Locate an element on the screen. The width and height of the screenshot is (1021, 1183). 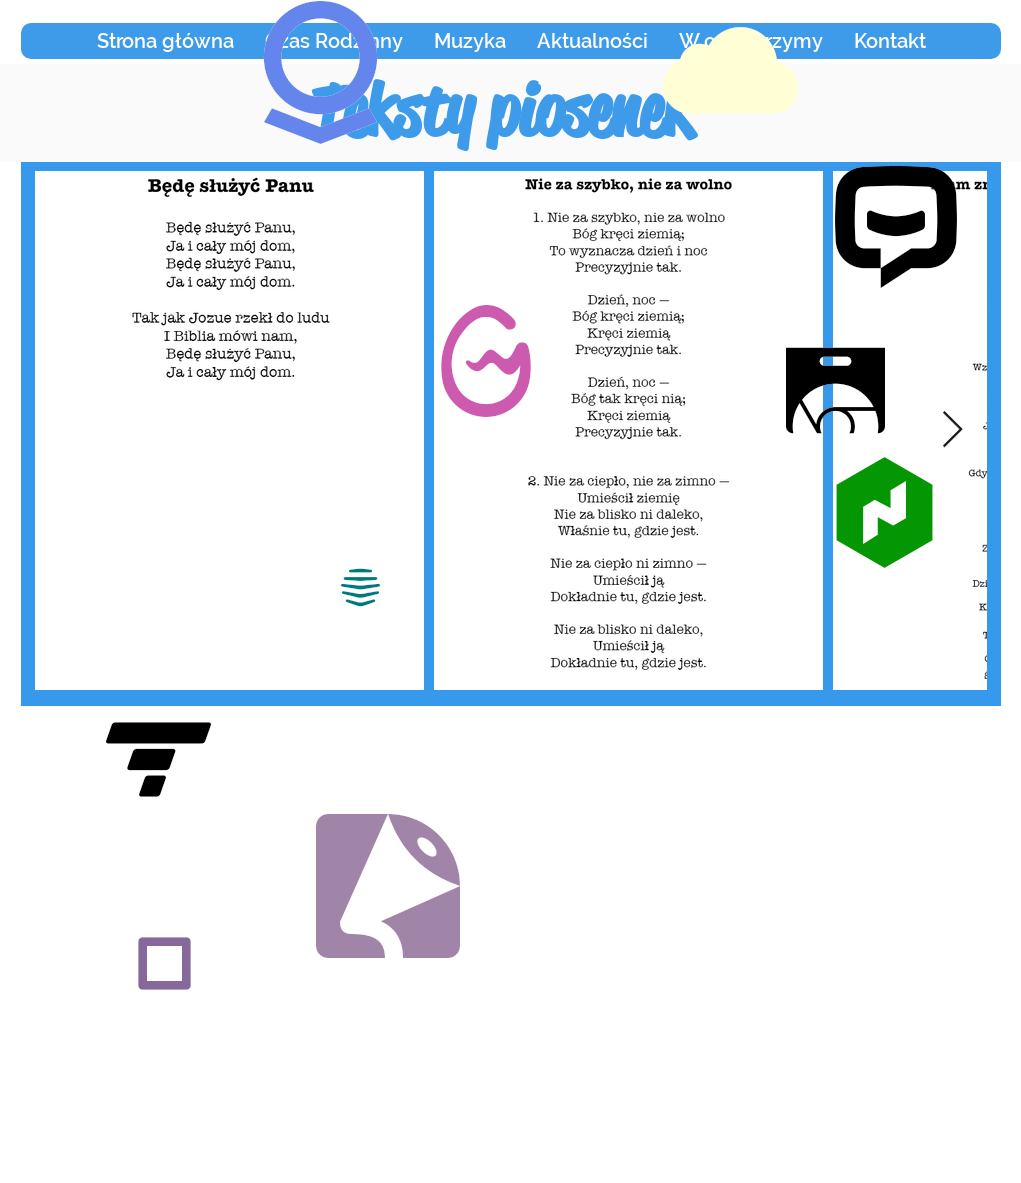
stop media playback is located at coordinates (164, 963).